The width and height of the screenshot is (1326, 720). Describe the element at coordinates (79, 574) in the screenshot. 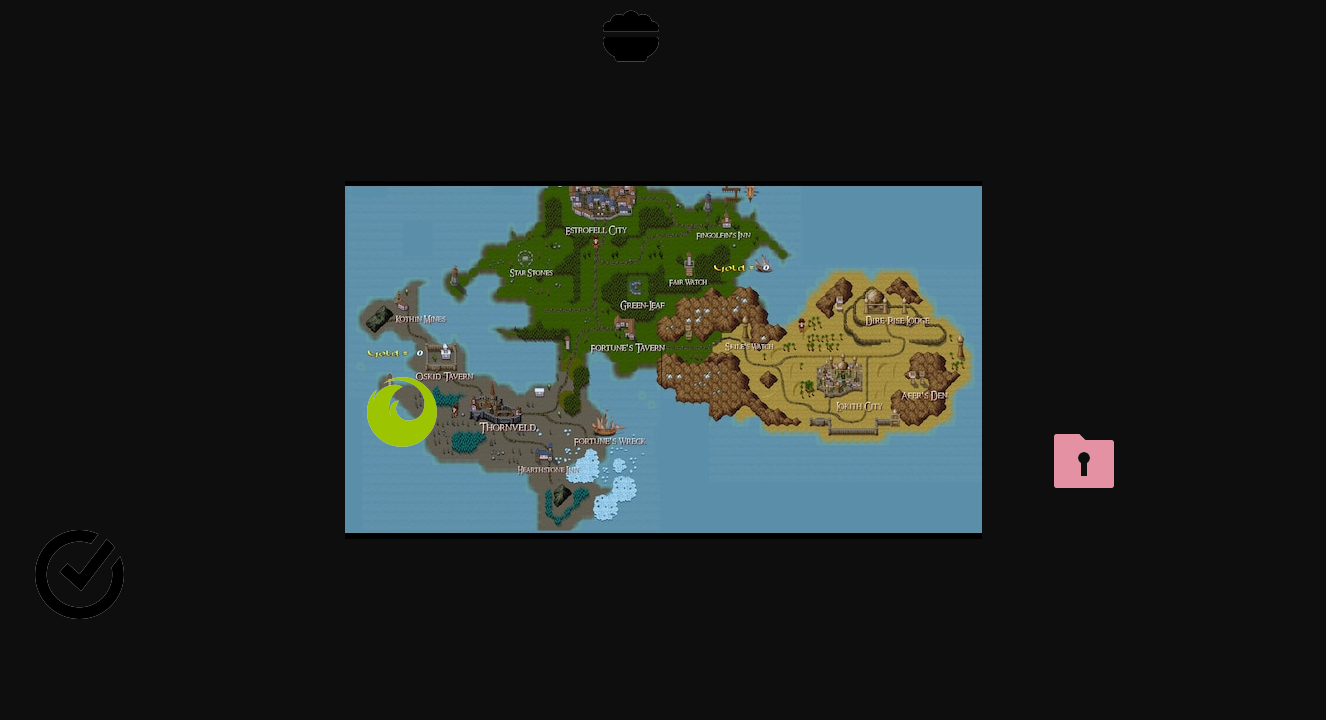

I see `norton antivirus or security software` at that location.